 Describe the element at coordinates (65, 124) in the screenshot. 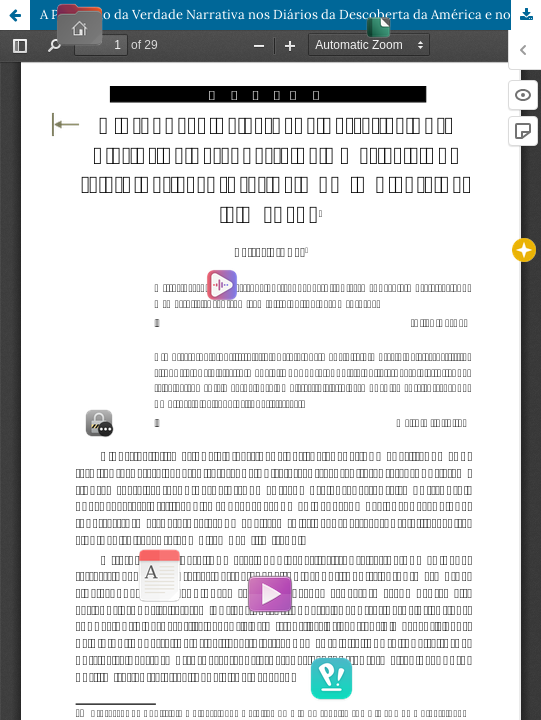

I see `go to the first item in a list or sequence` at that location.